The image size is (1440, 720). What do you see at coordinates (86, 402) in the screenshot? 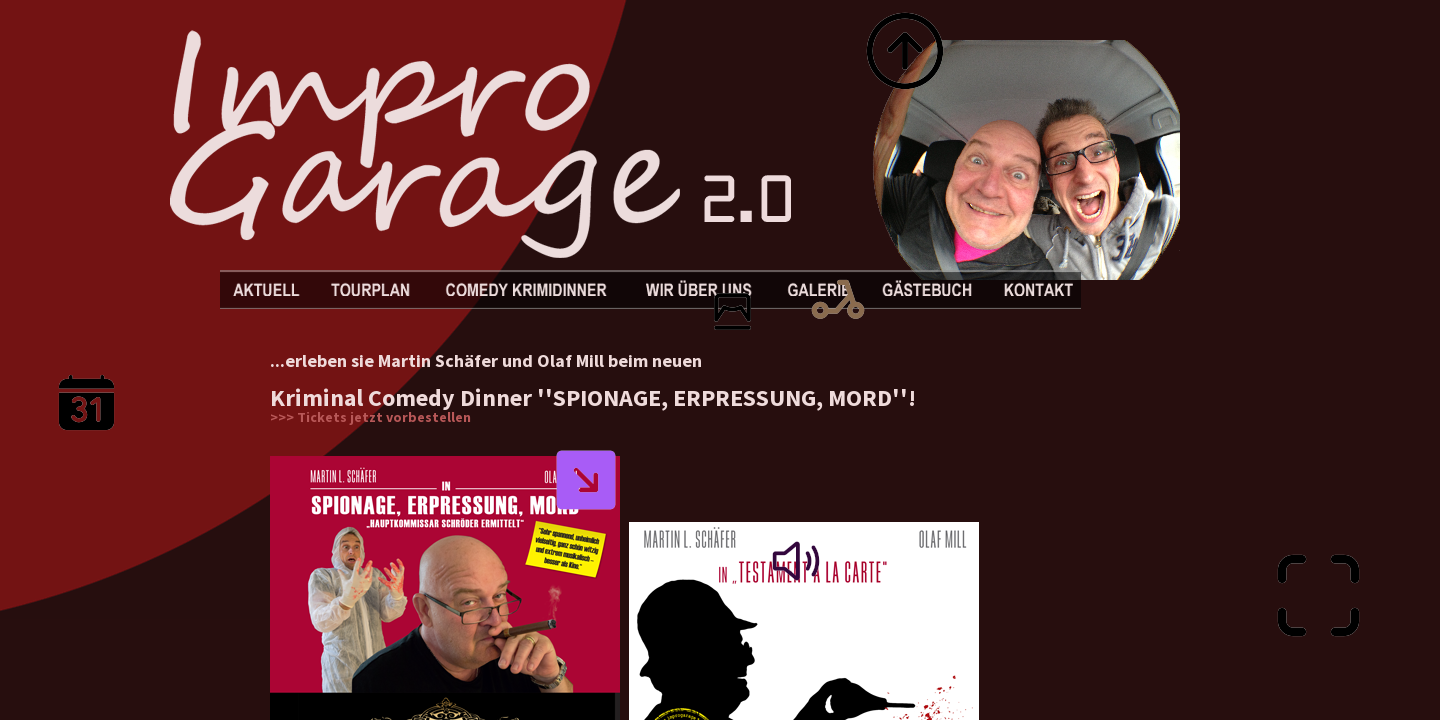
I see `view or select a specific date` at bounding box center [86, 402].